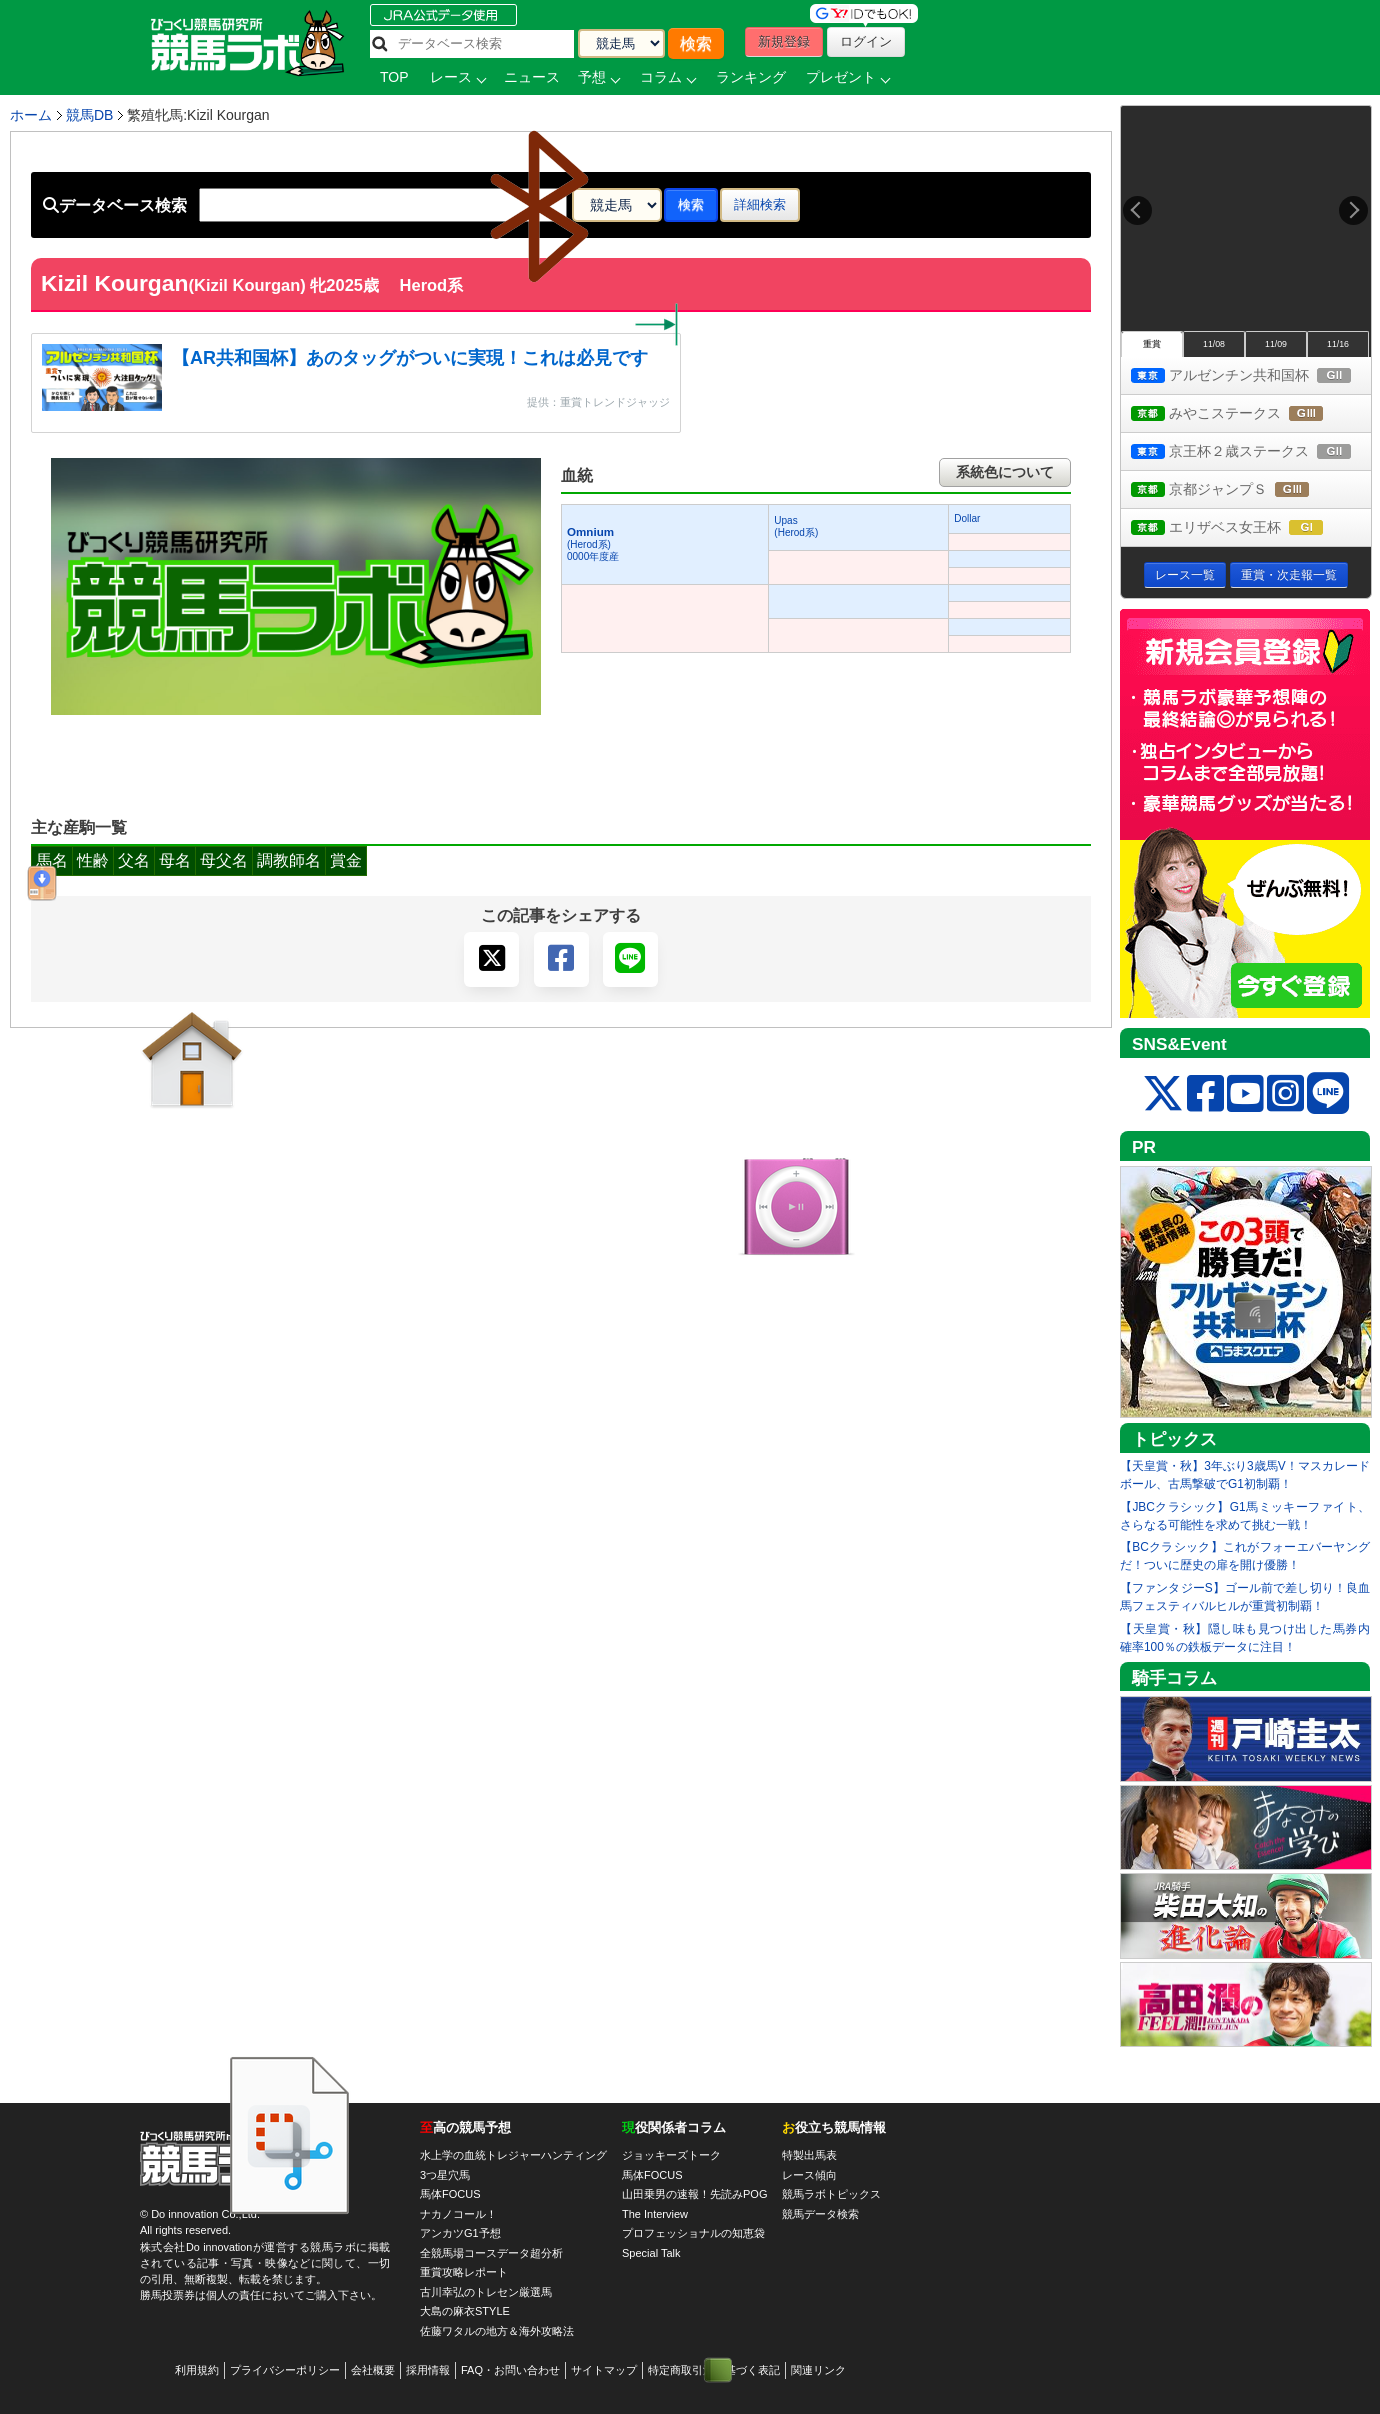 This screenshot has width=1380, height=2414. Describe the element at coordinates (42, 883) in the screenshot. I see `downloading a software package` at that location.